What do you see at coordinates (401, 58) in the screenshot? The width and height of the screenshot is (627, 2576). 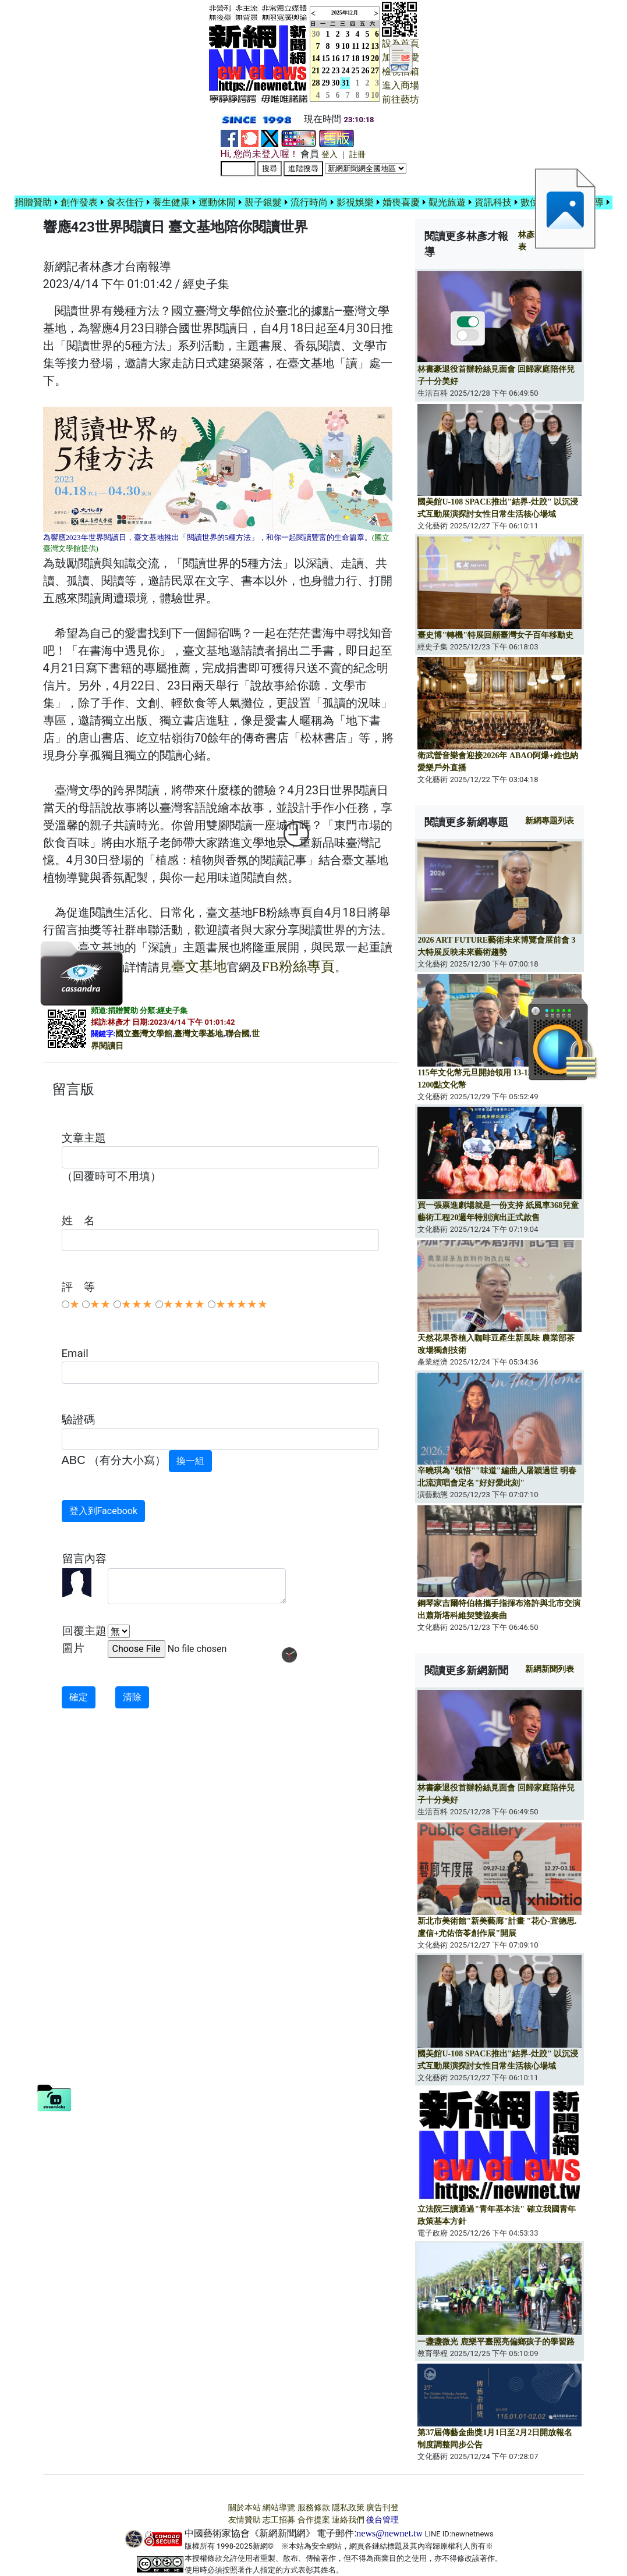 I see `open evince document viewer` at bounding box center [401, 58].